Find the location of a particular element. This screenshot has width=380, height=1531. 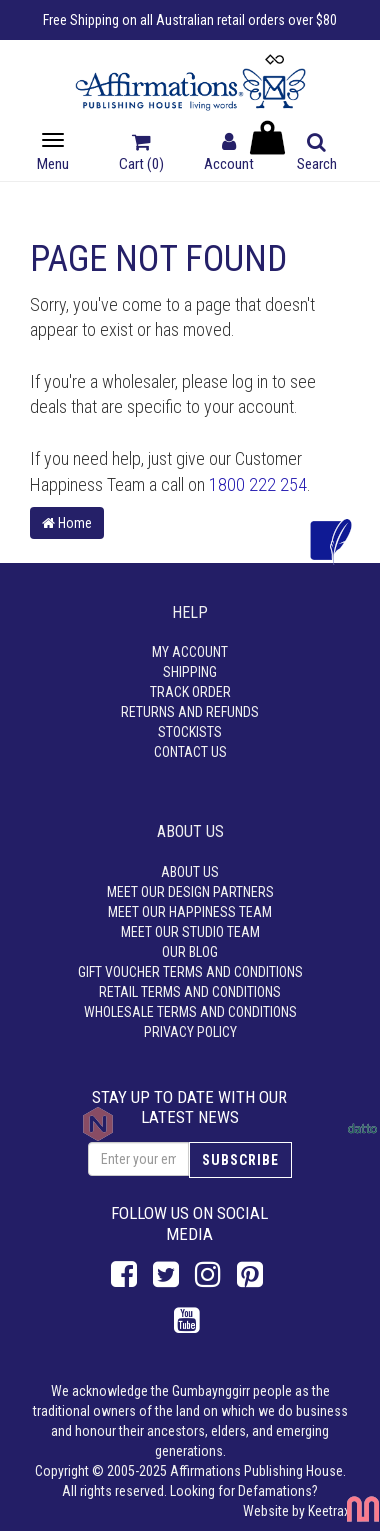

view item weight or mass is located at coordinates (267, 138).